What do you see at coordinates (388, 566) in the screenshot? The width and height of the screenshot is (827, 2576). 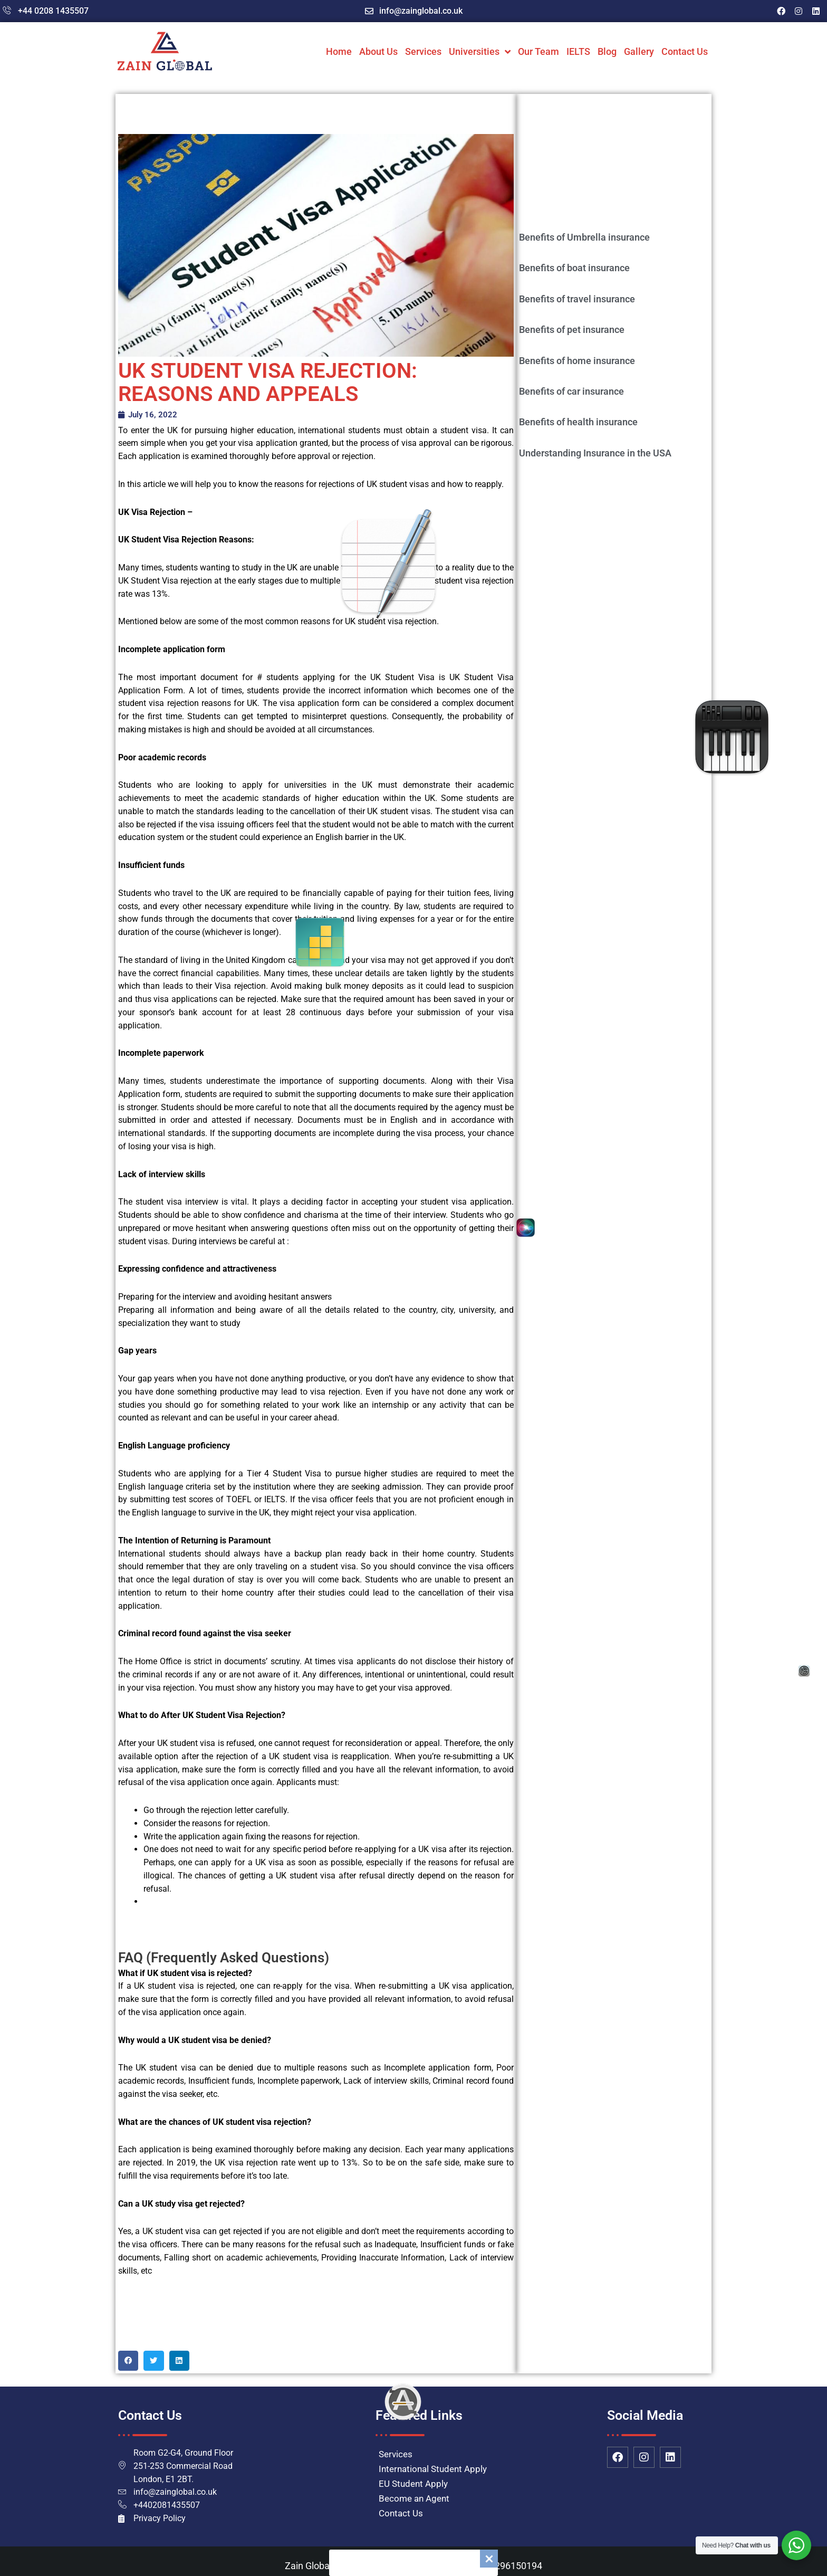 I see `open TextEdit app for basic text editing` at bounding box center [388, 566].